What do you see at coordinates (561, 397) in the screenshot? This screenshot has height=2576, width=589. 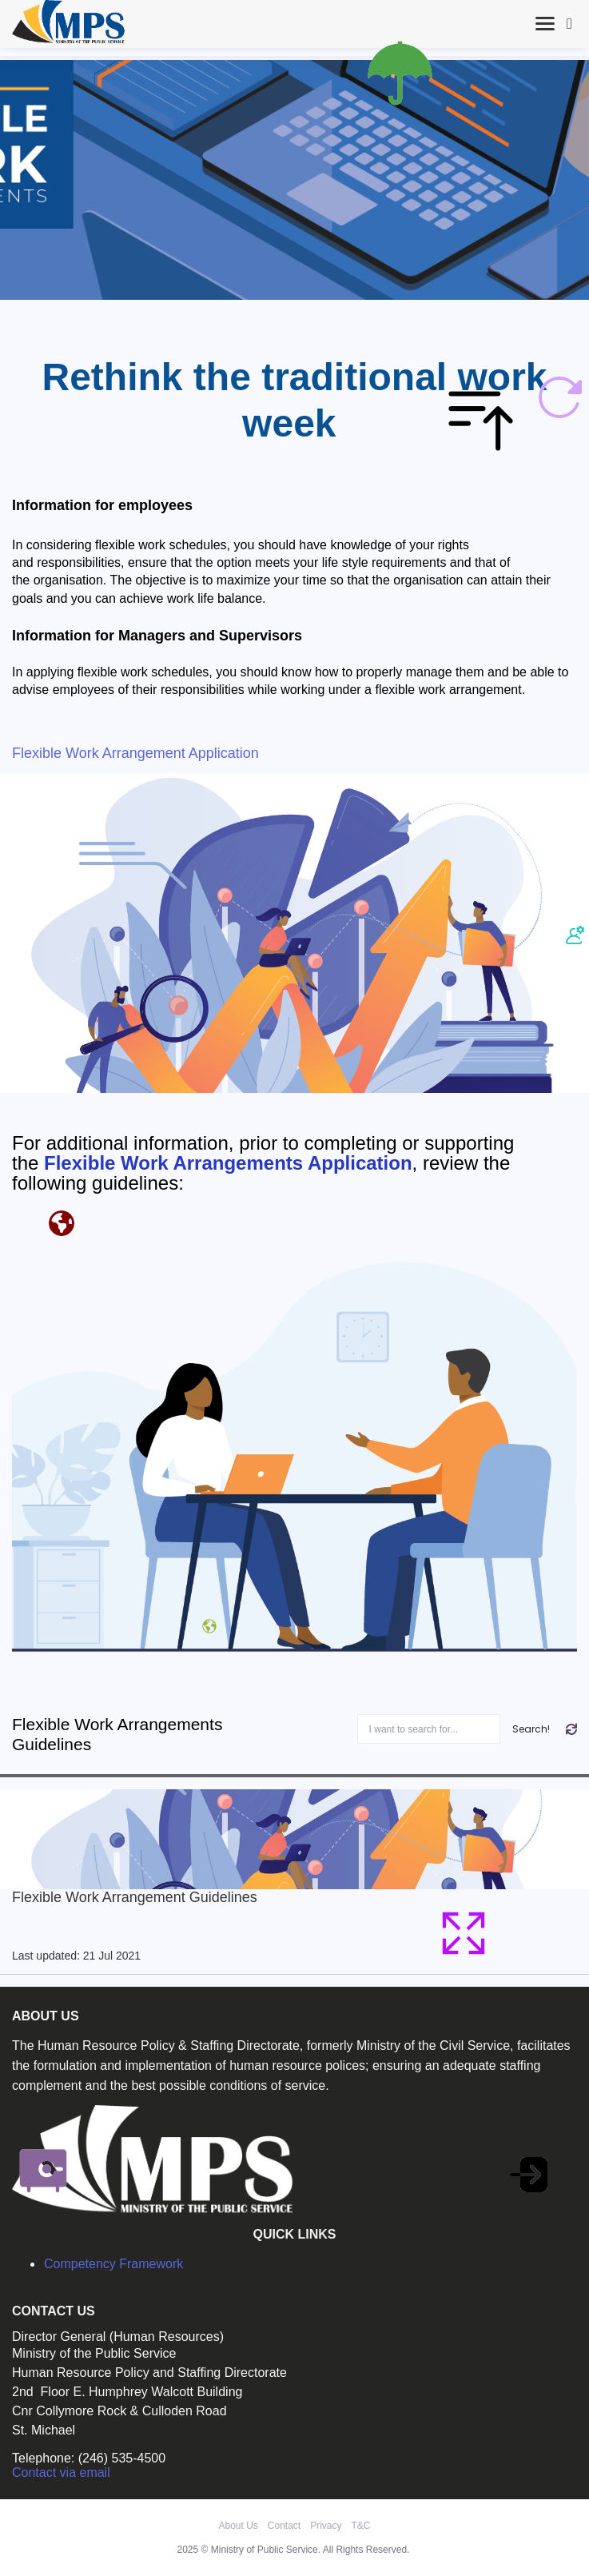 I see `refresh or reload the current page` at bounding box center [561, 397].